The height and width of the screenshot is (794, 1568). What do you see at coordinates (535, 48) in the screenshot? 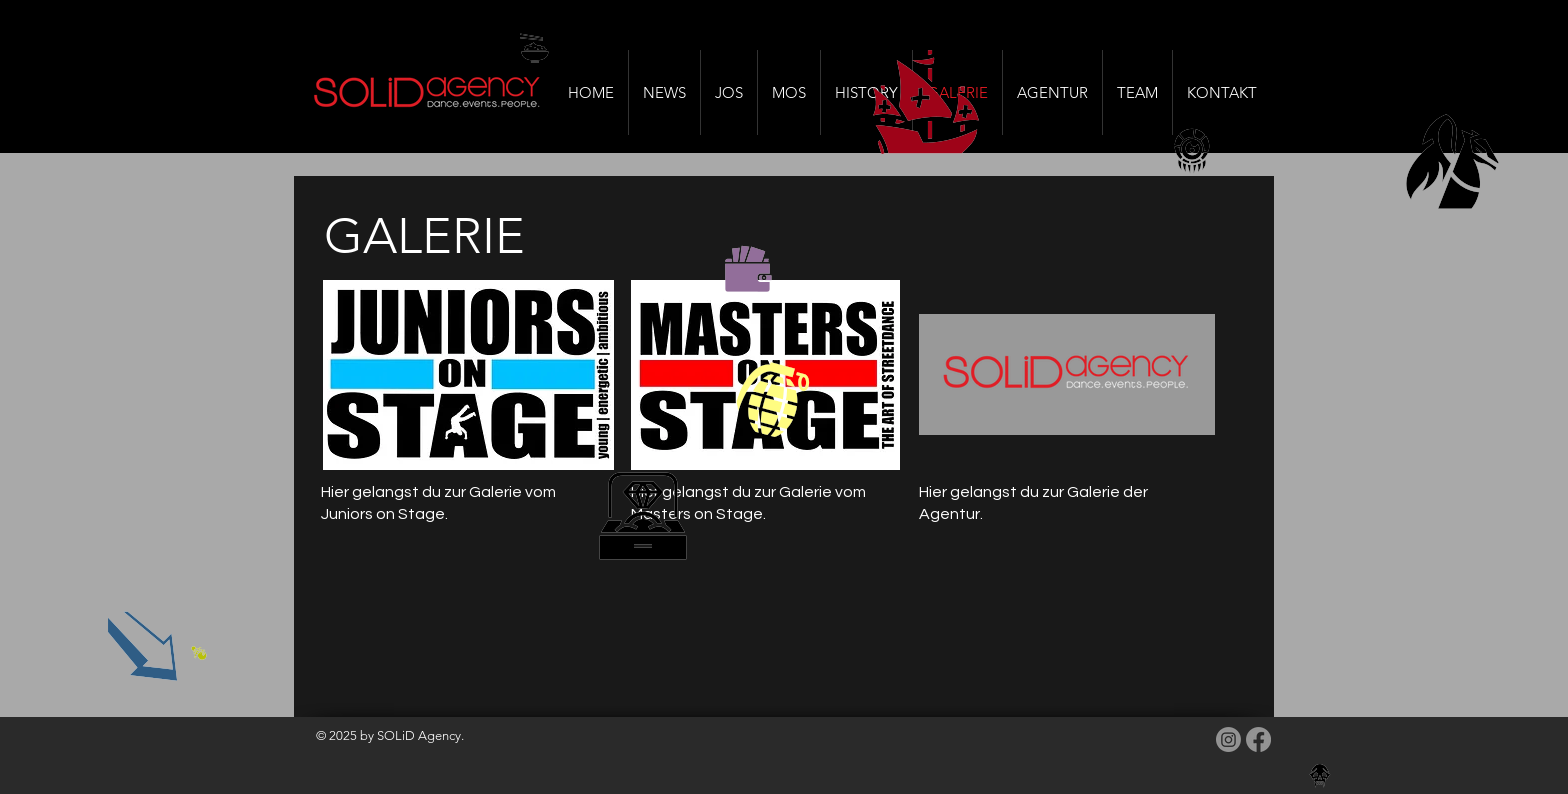
I see `browse asian cuisine or rice dishes` at bounding box center [535, 48].